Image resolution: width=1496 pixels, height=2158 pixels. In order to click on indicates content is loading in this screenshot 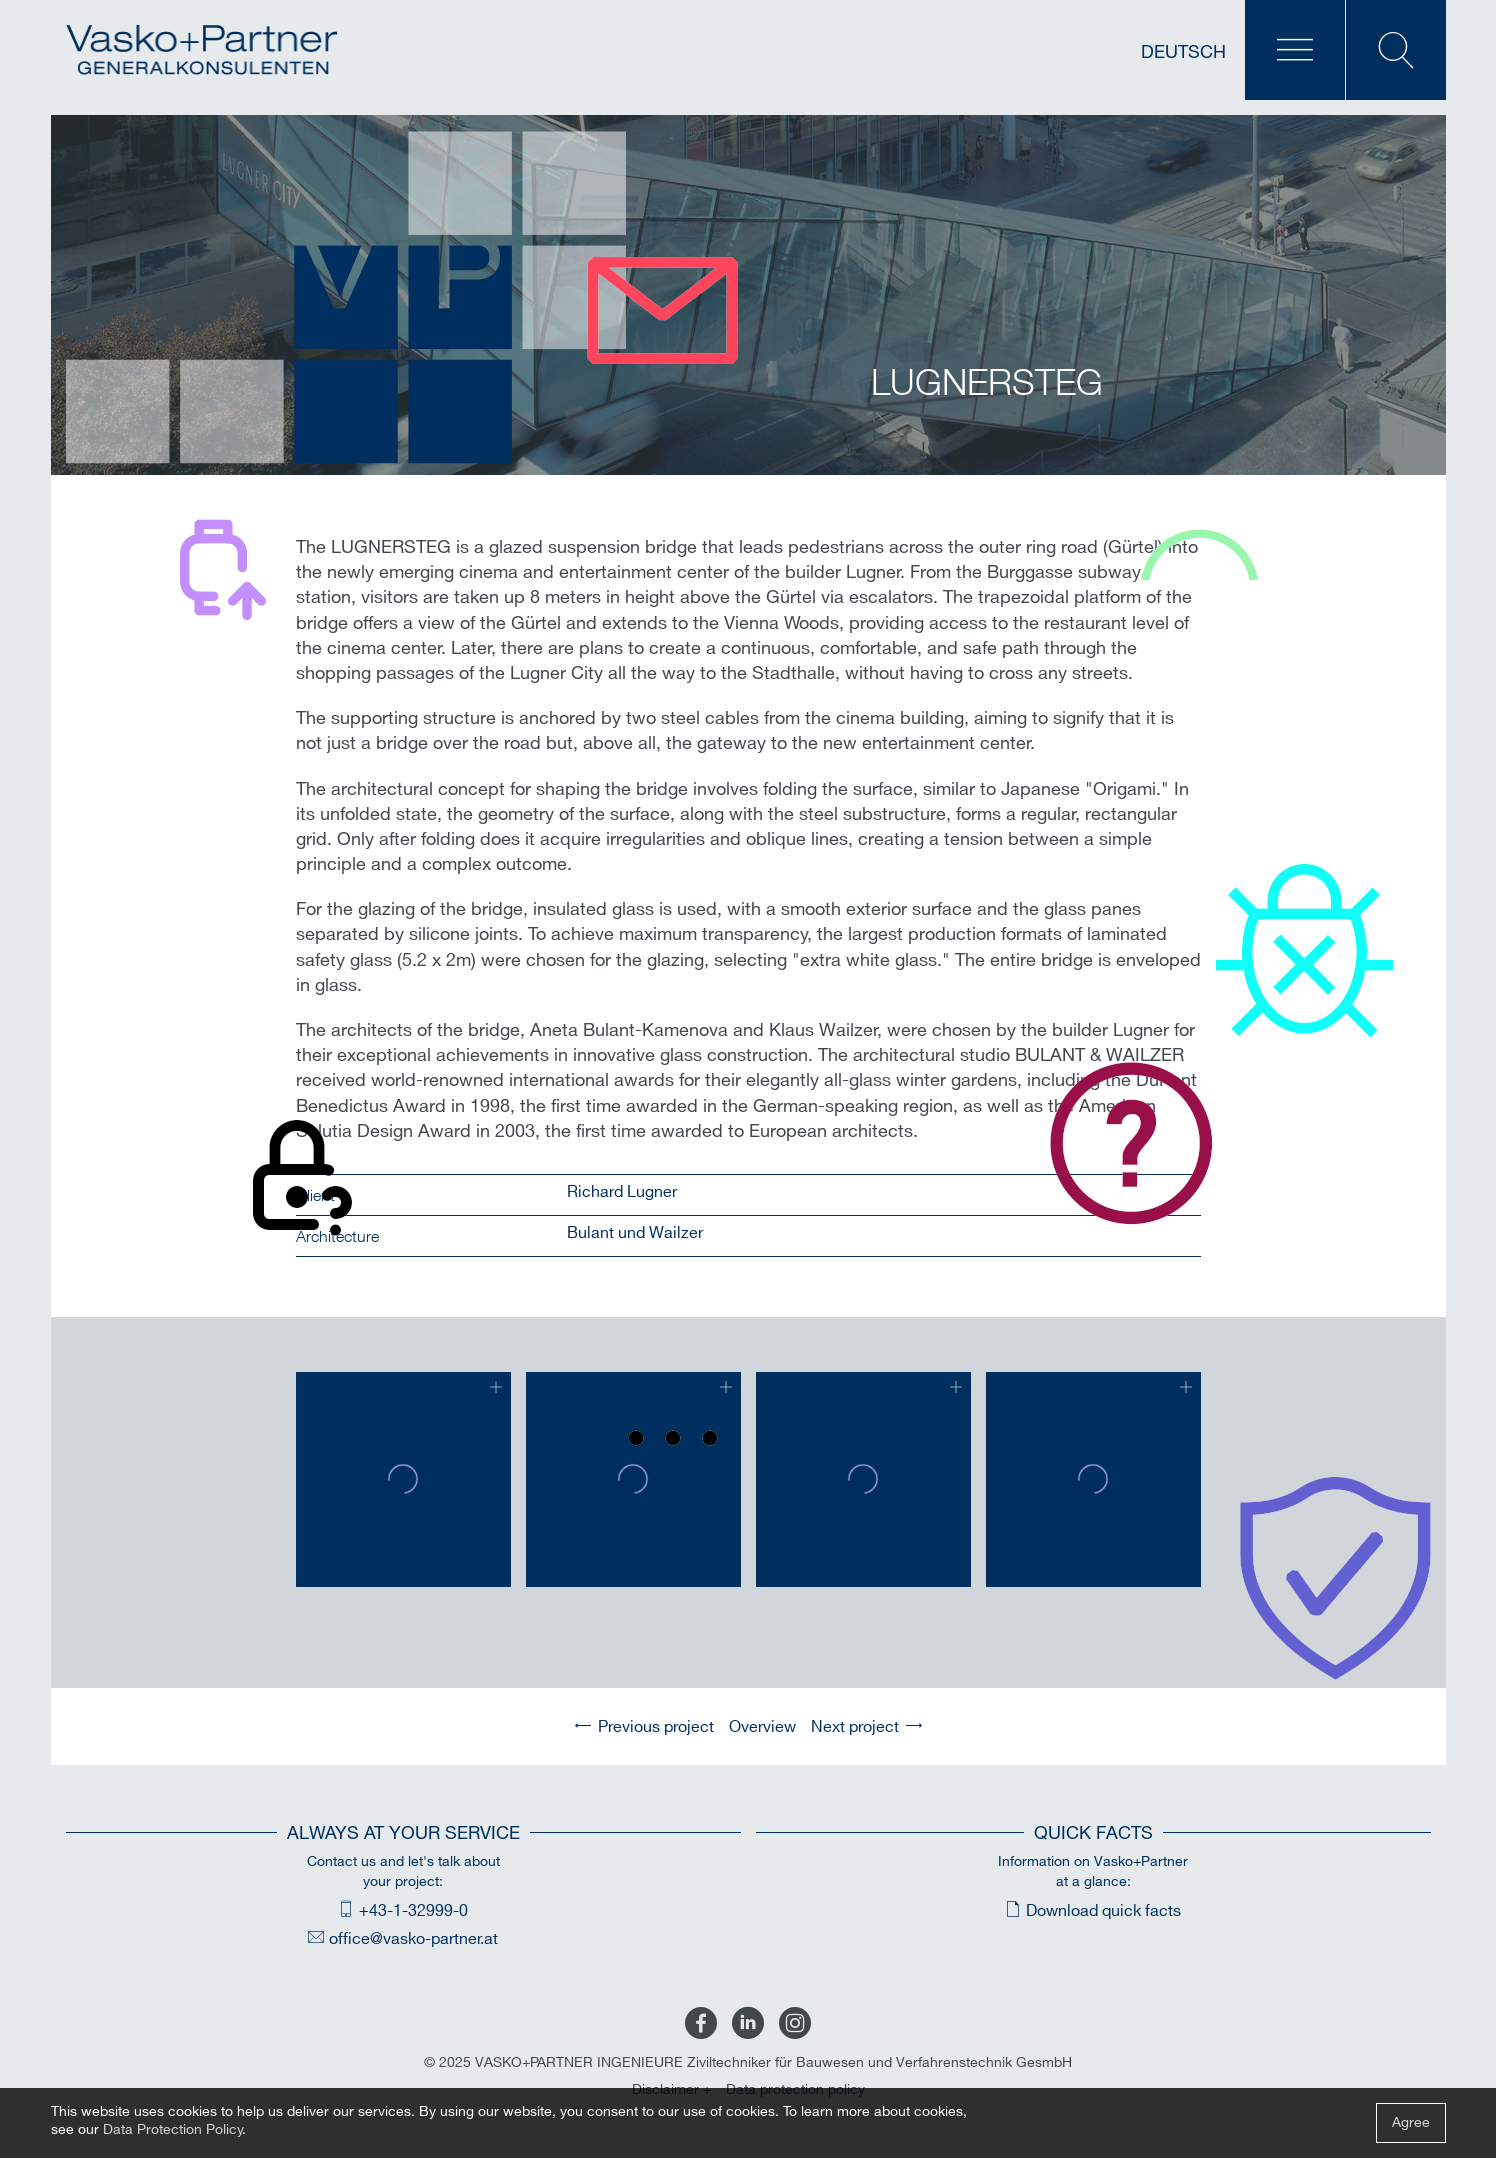, I will do `click(1199, 588)`.